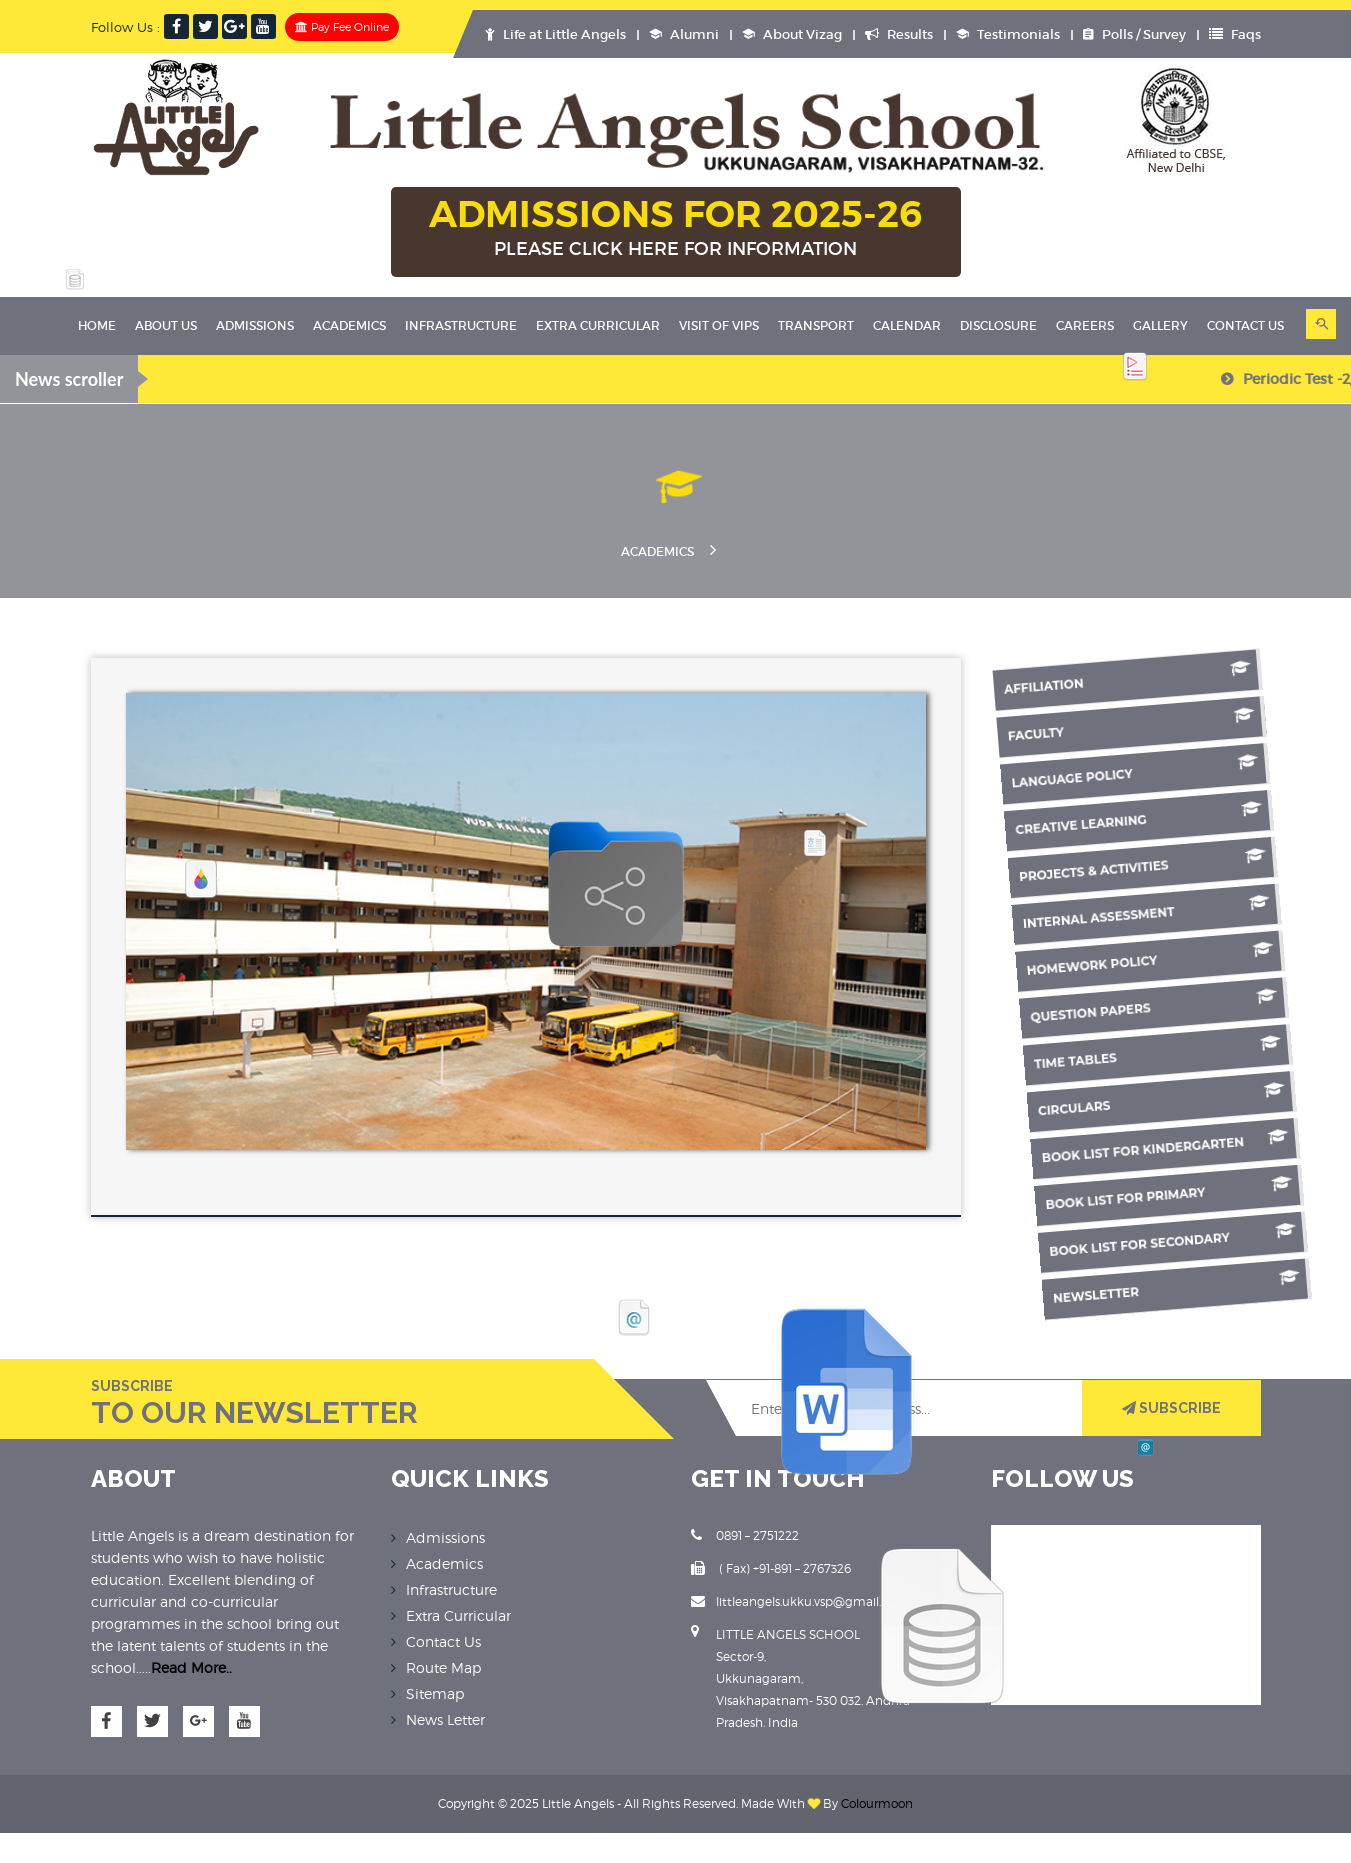  What do you see at coordinates (1135, 366) in the screenshot?
I see `an mpegurl audio playlist file` at bounding box center [1135, 366].